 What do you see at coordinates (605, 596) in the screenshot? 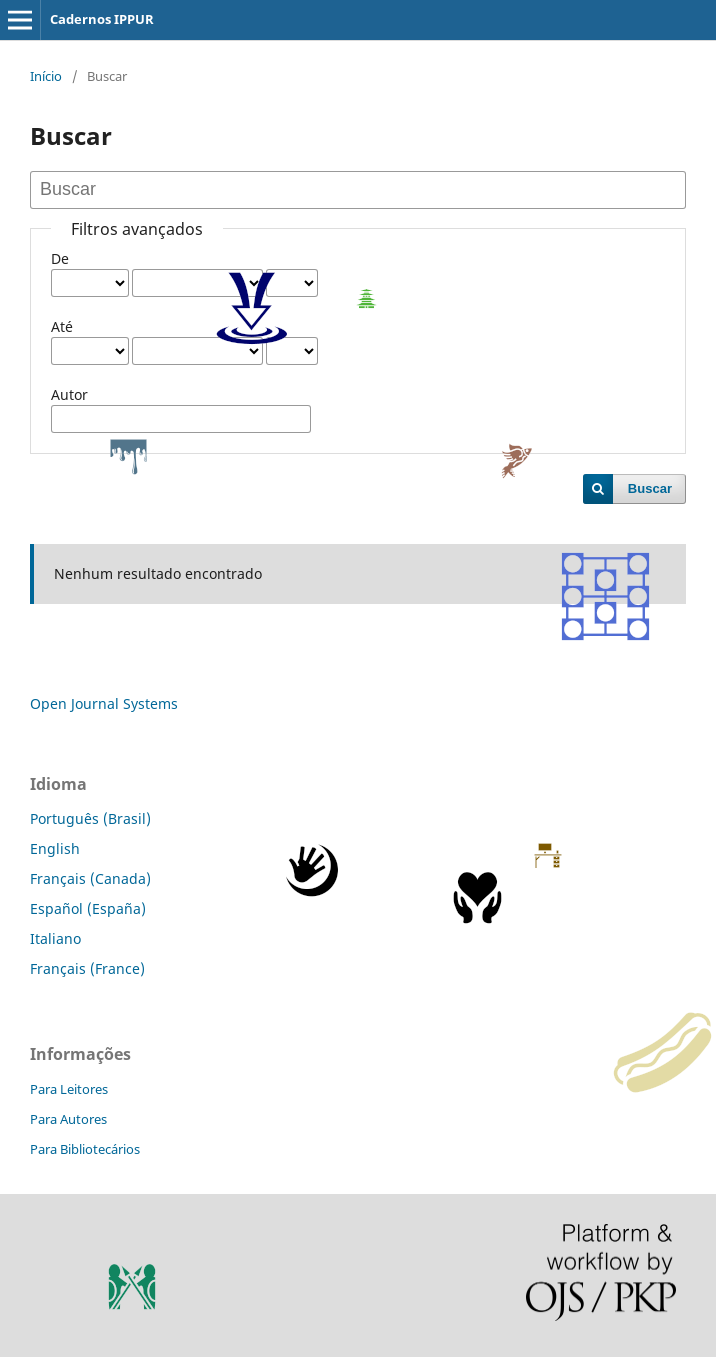
I see `abstract grid or pattern layout selector` at bounding box center [605, 596].